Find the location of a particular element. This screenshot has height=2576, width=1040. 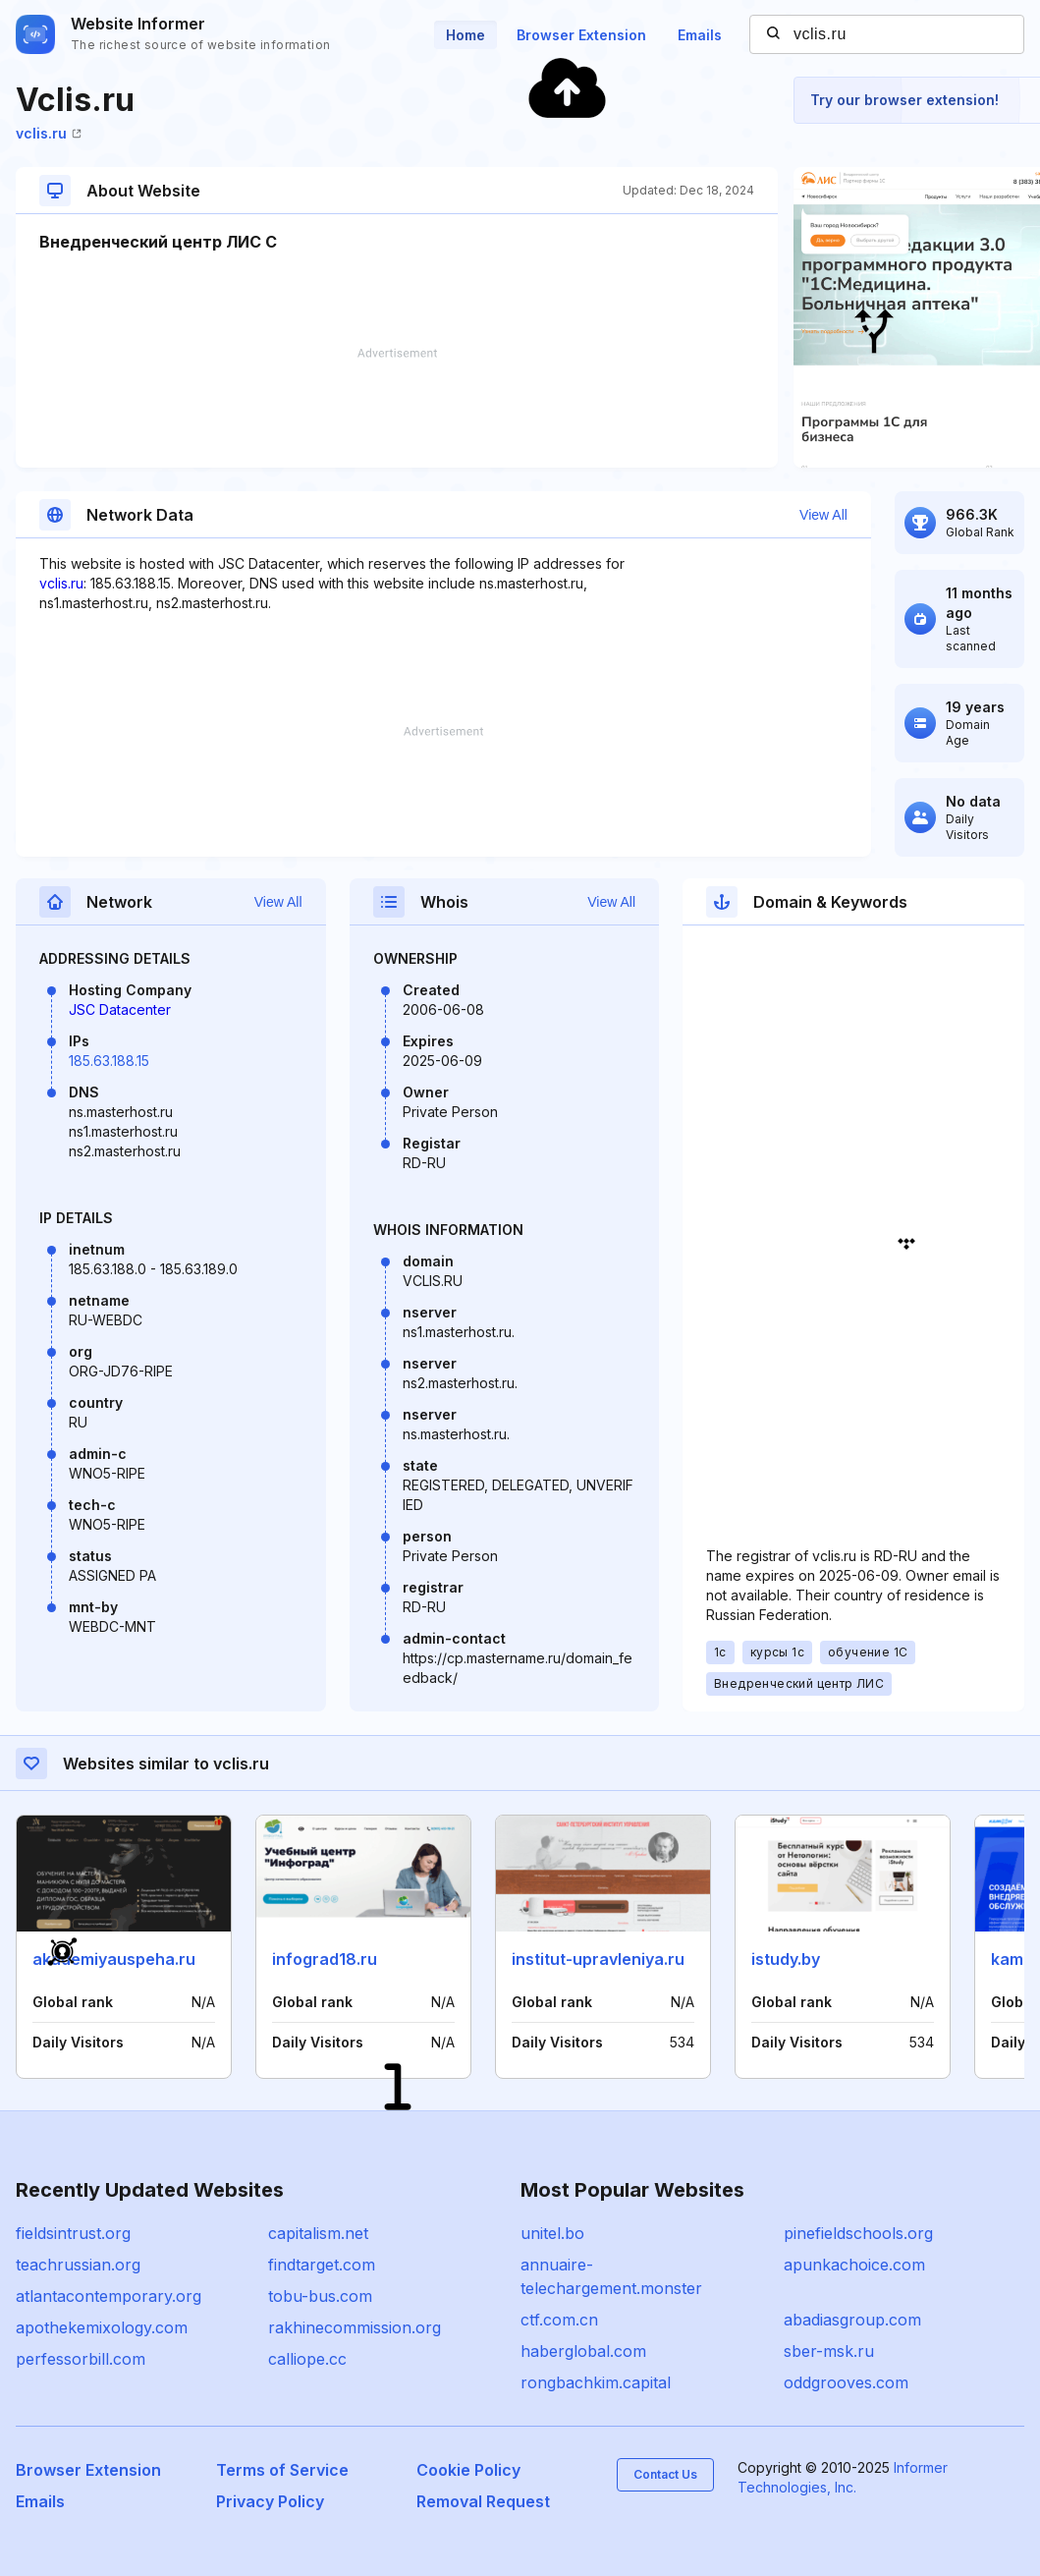

indicates the number one or first item in a list is located at coordinates (398, 2087).